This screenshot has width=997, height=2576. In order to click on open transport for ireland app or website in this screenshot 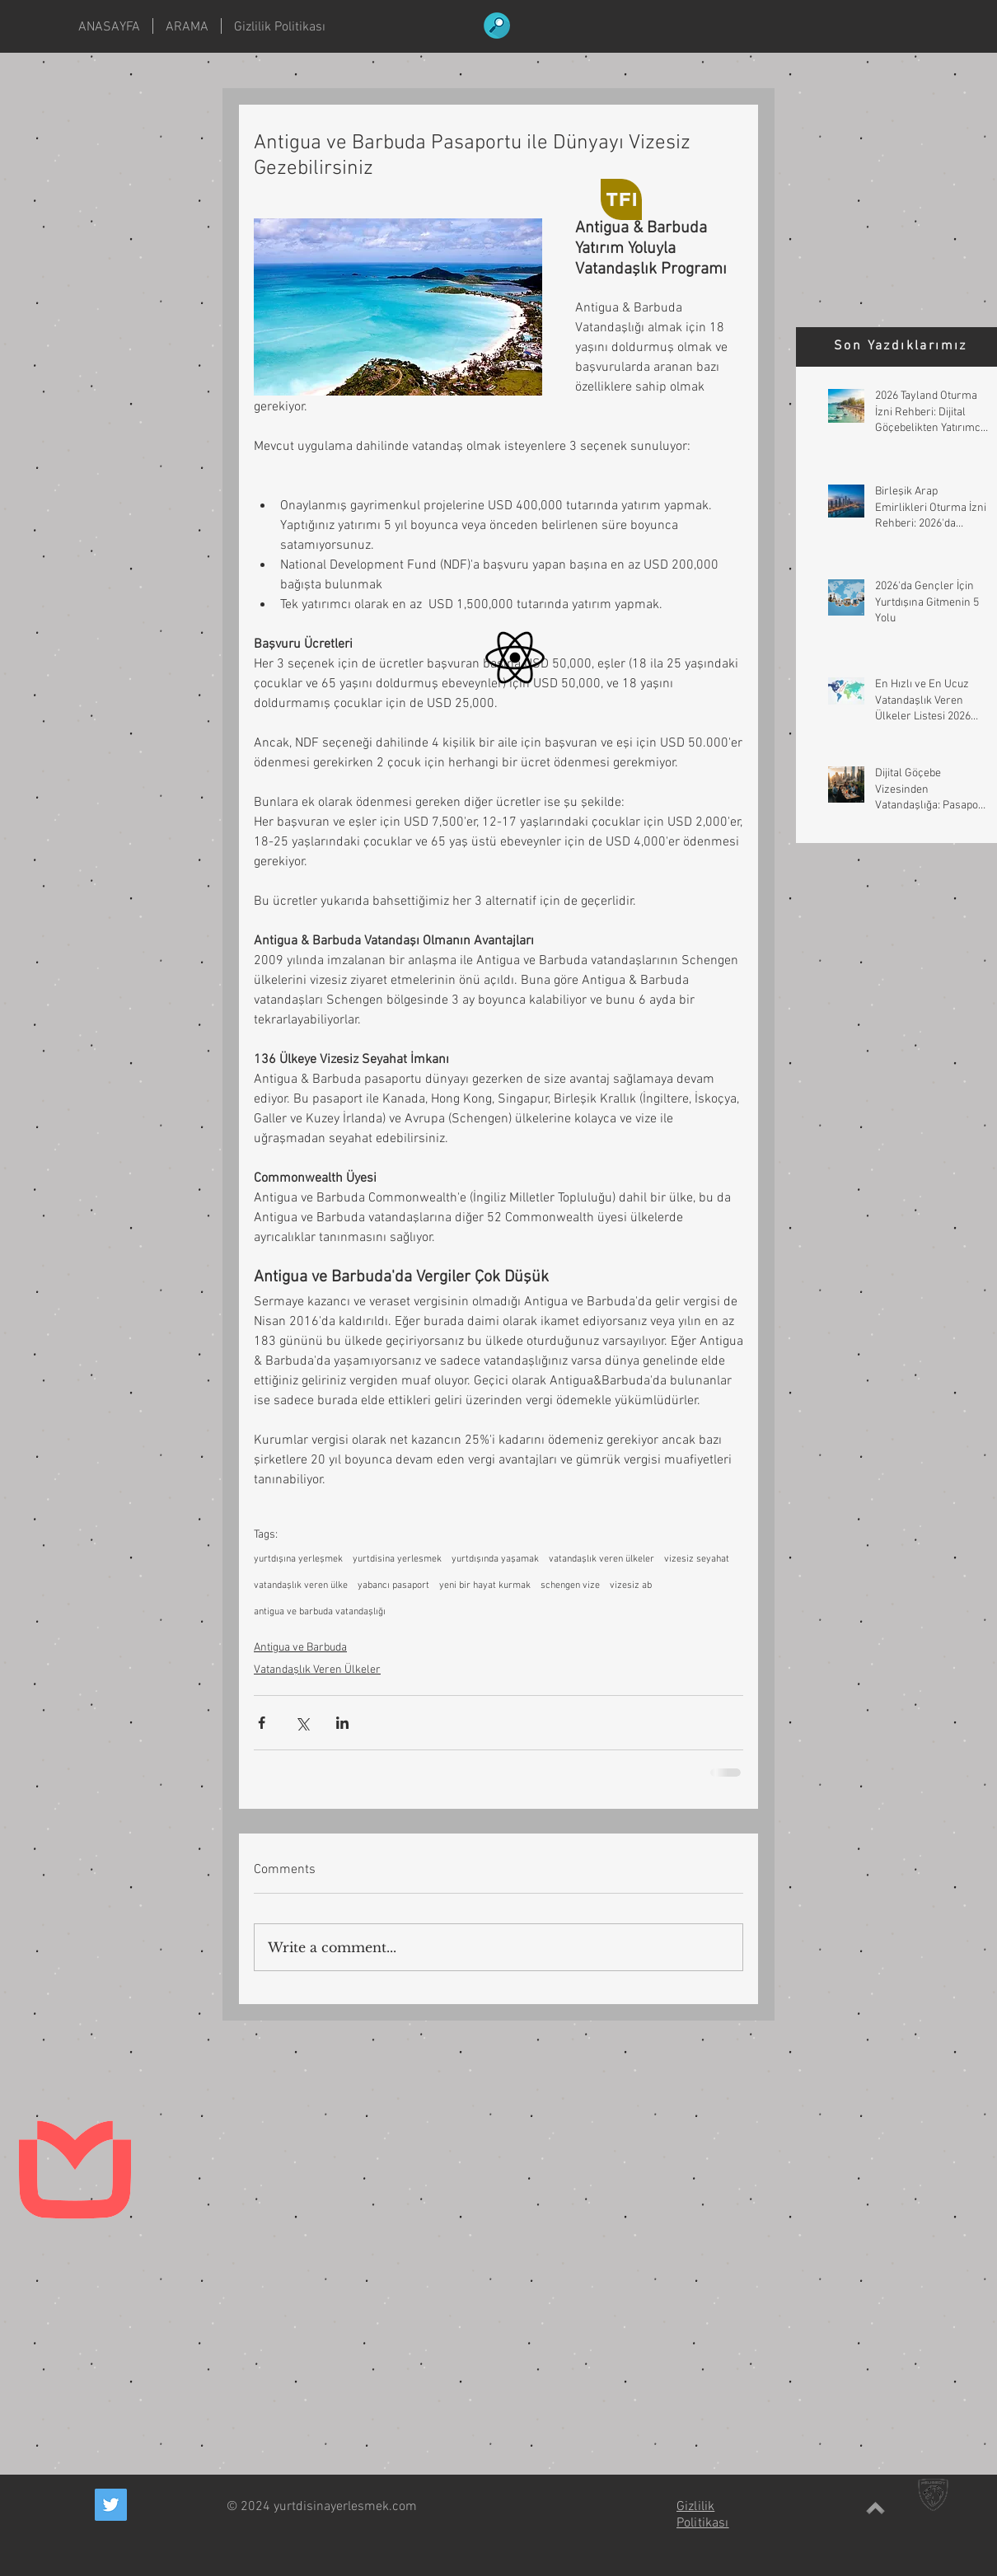, I will do `click(621, 199)`.